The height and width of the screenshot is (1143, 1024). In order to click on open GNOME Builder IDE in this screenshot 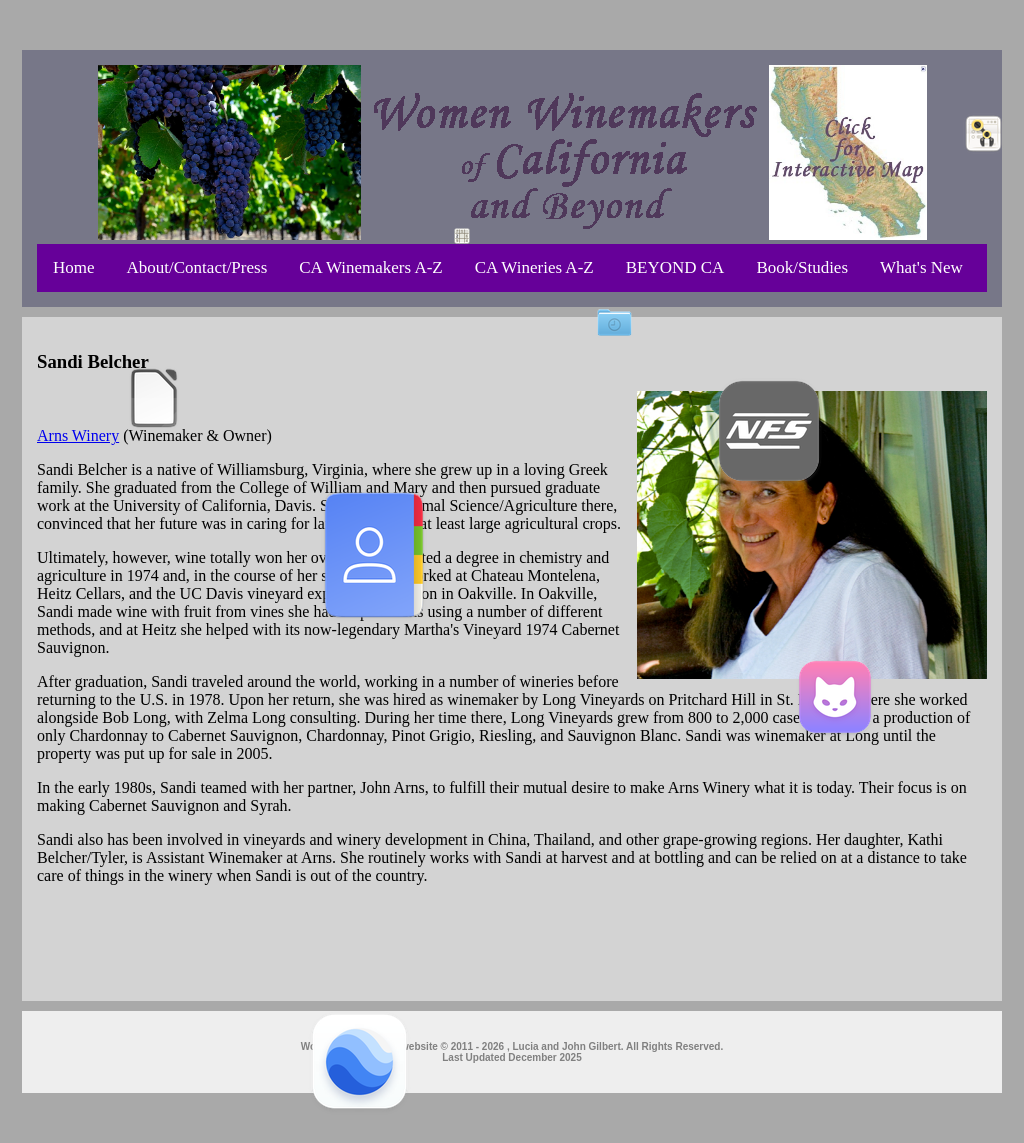, I will do `click(983, 133)`.